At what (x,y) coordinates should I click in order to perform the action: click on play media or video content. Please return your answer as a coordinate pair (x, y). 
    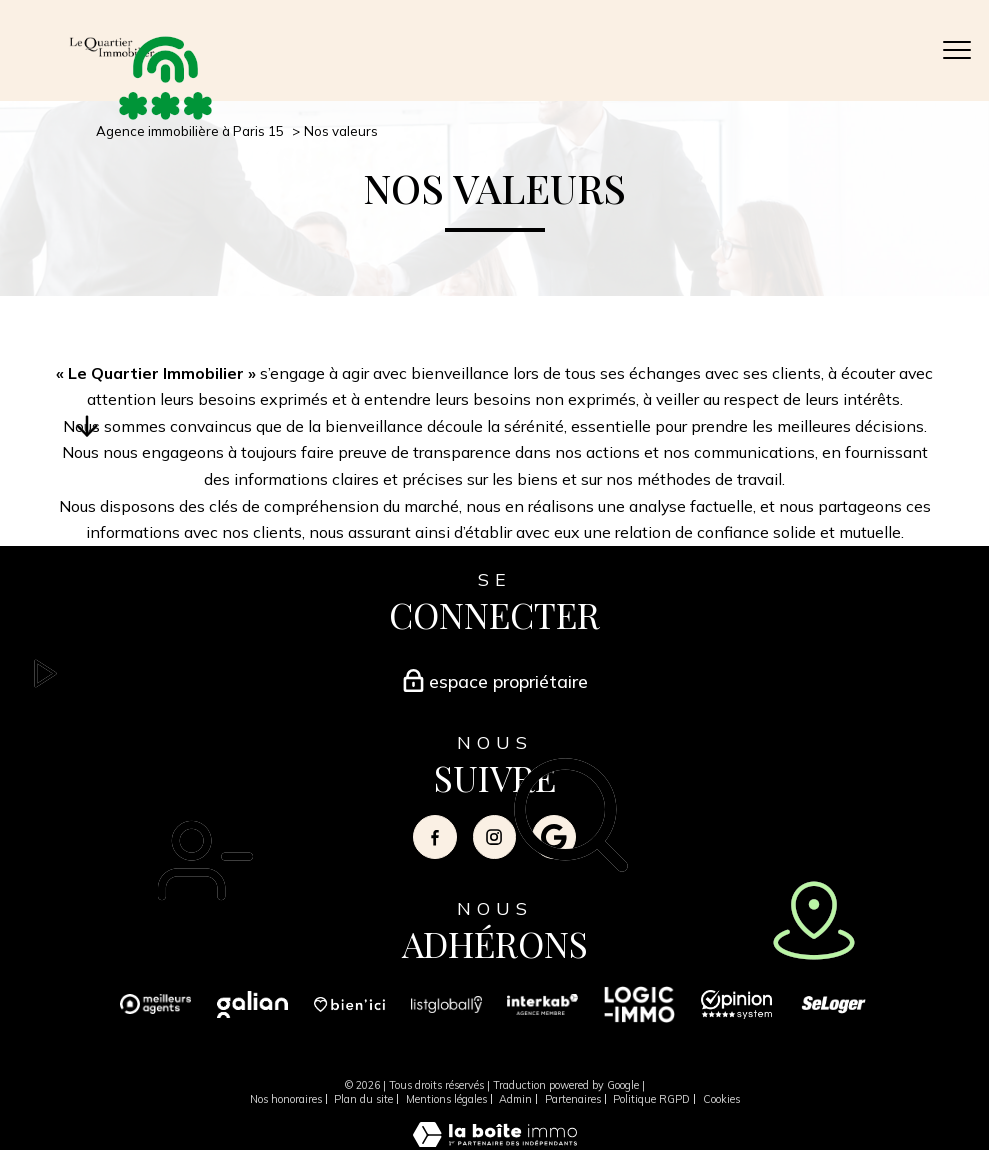
    Looking at the image, I should click on (45, 673).